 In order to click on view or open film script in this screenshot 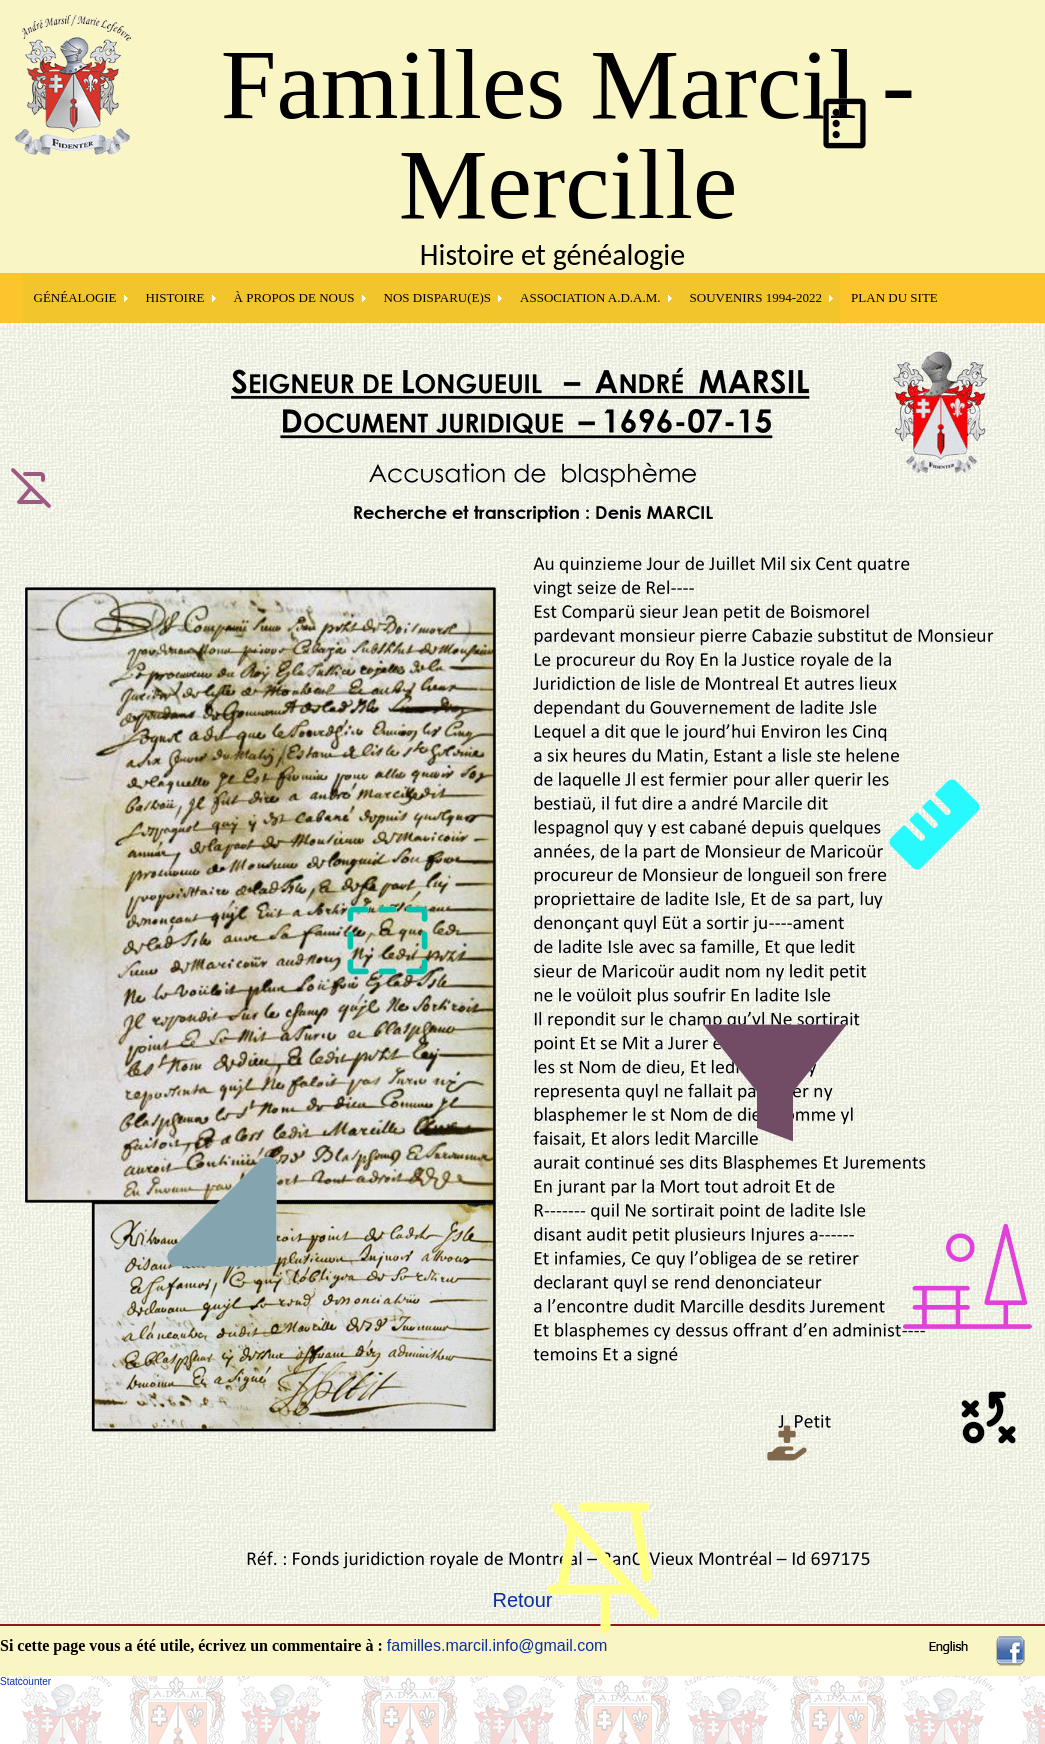, I will do `click(844, 123)`.